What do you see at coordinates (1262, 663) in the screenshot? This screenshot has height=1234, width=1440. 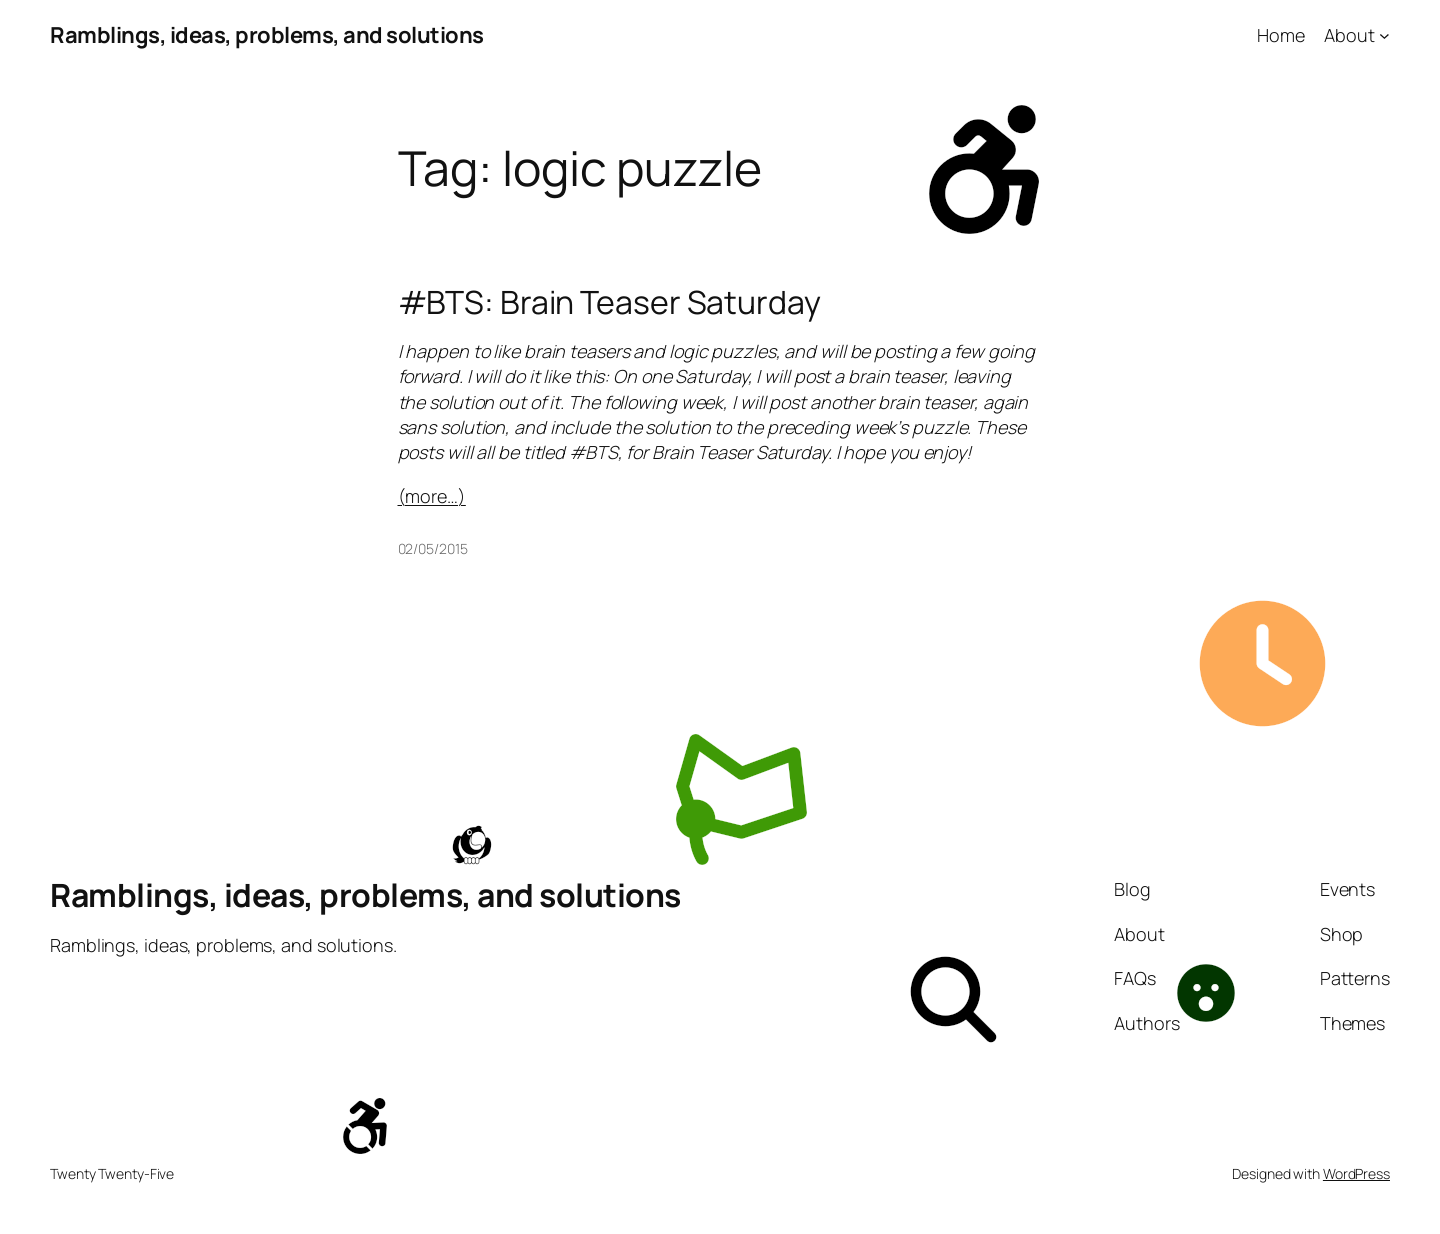 I see `view current time` at bounding box center [1262, 663].